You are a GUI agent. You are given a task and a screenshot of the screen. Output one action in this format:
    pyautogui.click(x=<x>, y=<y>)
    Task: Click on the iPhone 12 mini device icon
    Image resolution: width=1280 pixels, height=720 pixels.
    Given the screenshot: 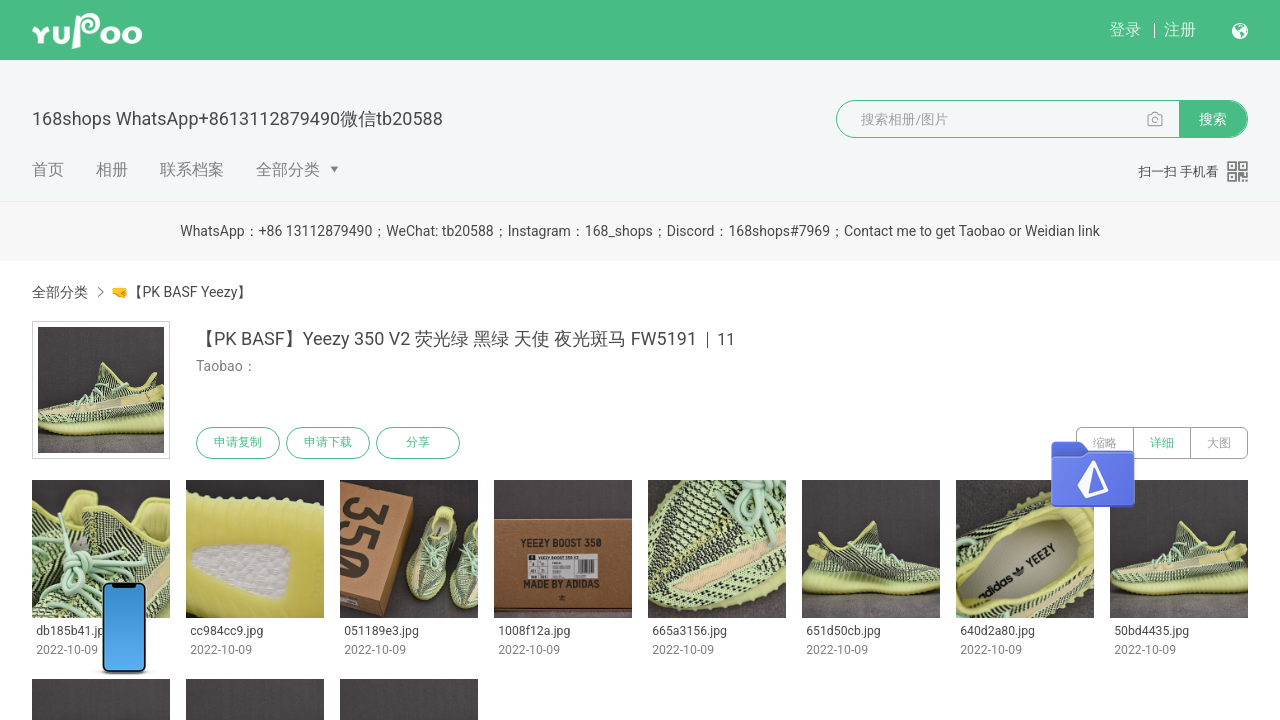 What is the action you would take?
    pyautogui.click(x=124, y=629)
    